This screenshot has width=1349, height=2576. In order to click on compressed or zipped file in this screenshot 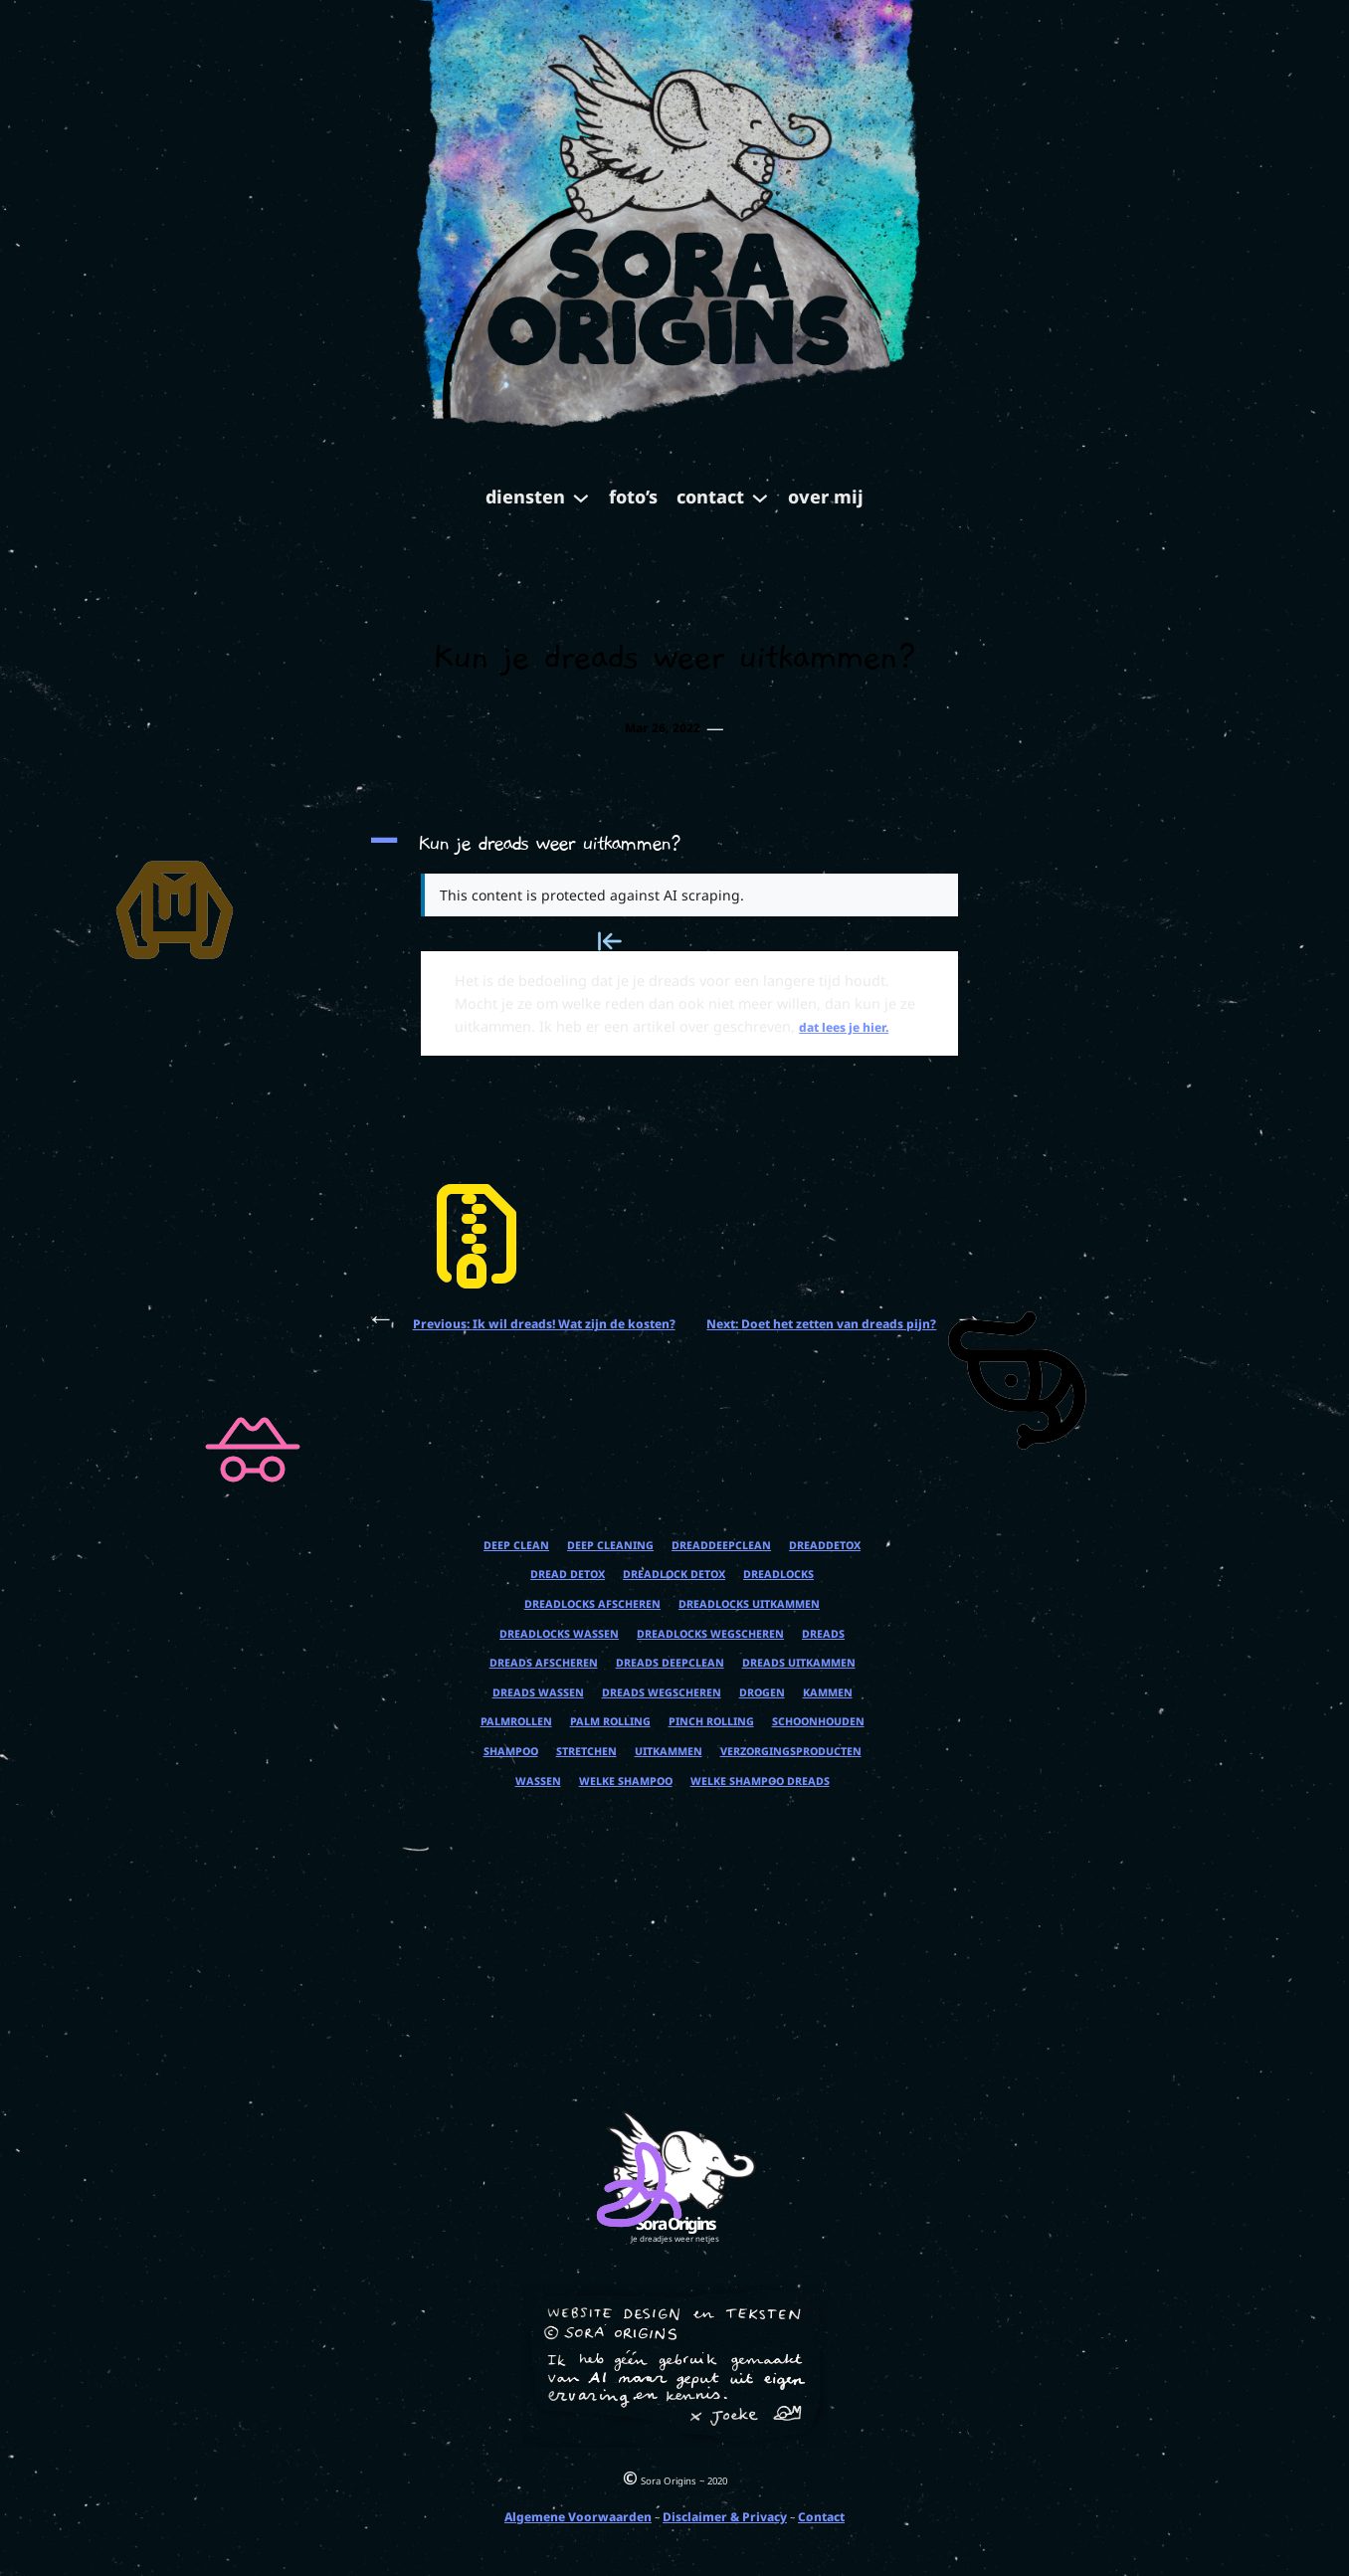, I will do `click(477, 1234)`.